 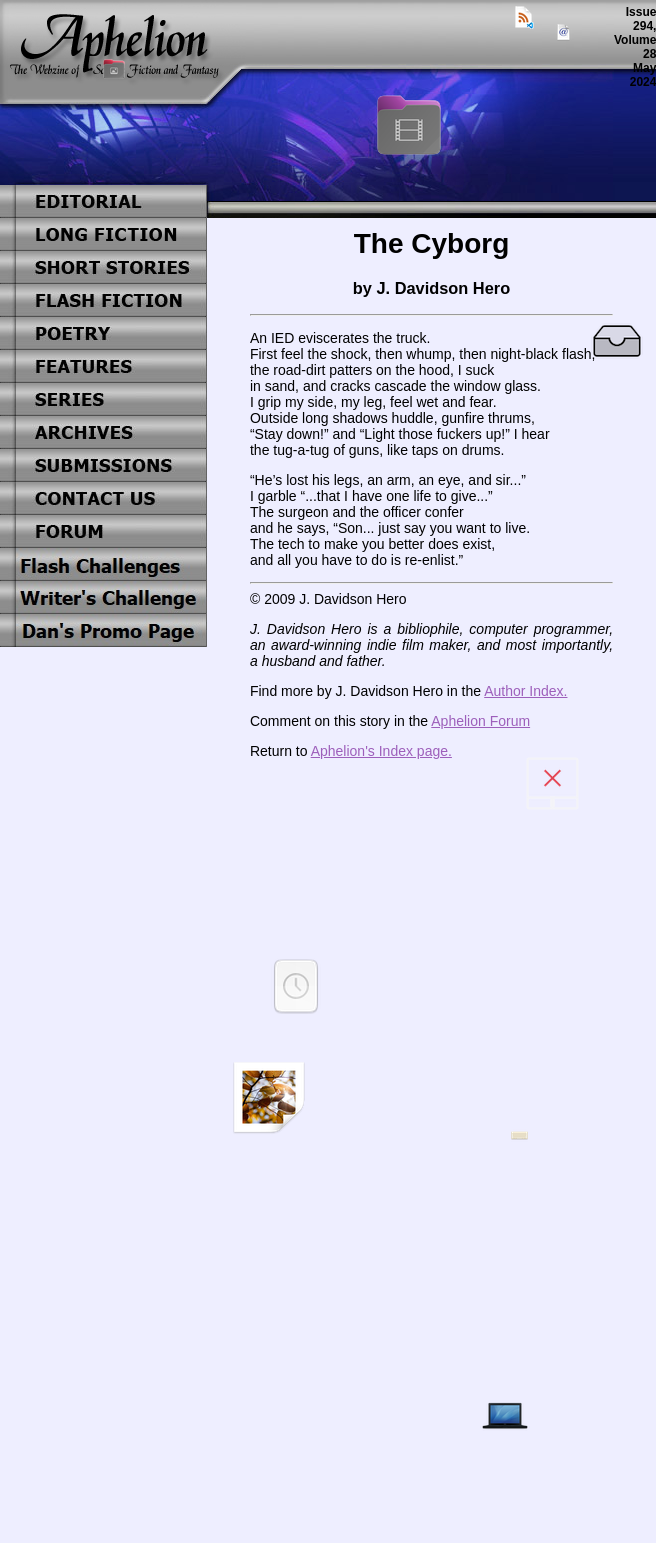 What do you see at coordinates (409, 125) in the screenshot?
I see `open your videos folder` at bounding box center [409, 125].